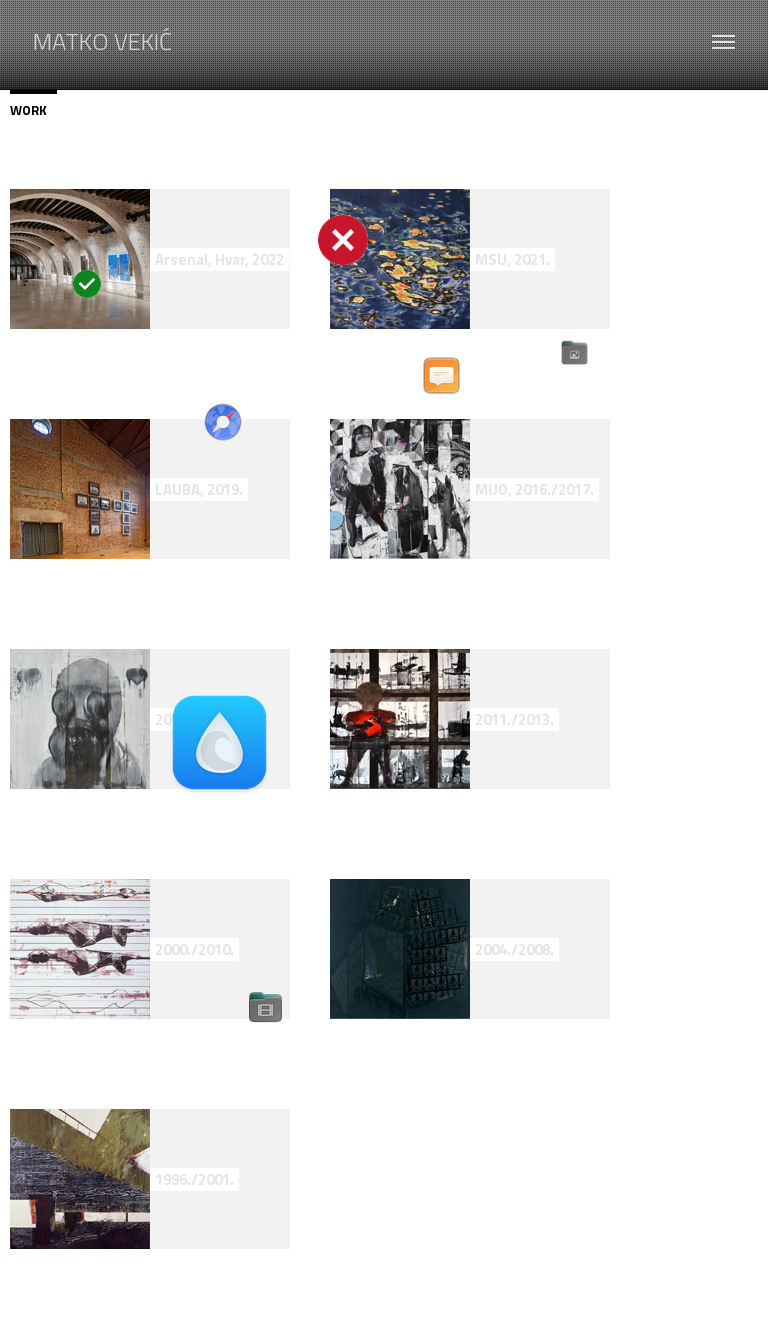 This screenshot has height=1339, width=768. Describe the element at coordinates (223, 422) in the screenshot. I see `open the web browser application` at that location.